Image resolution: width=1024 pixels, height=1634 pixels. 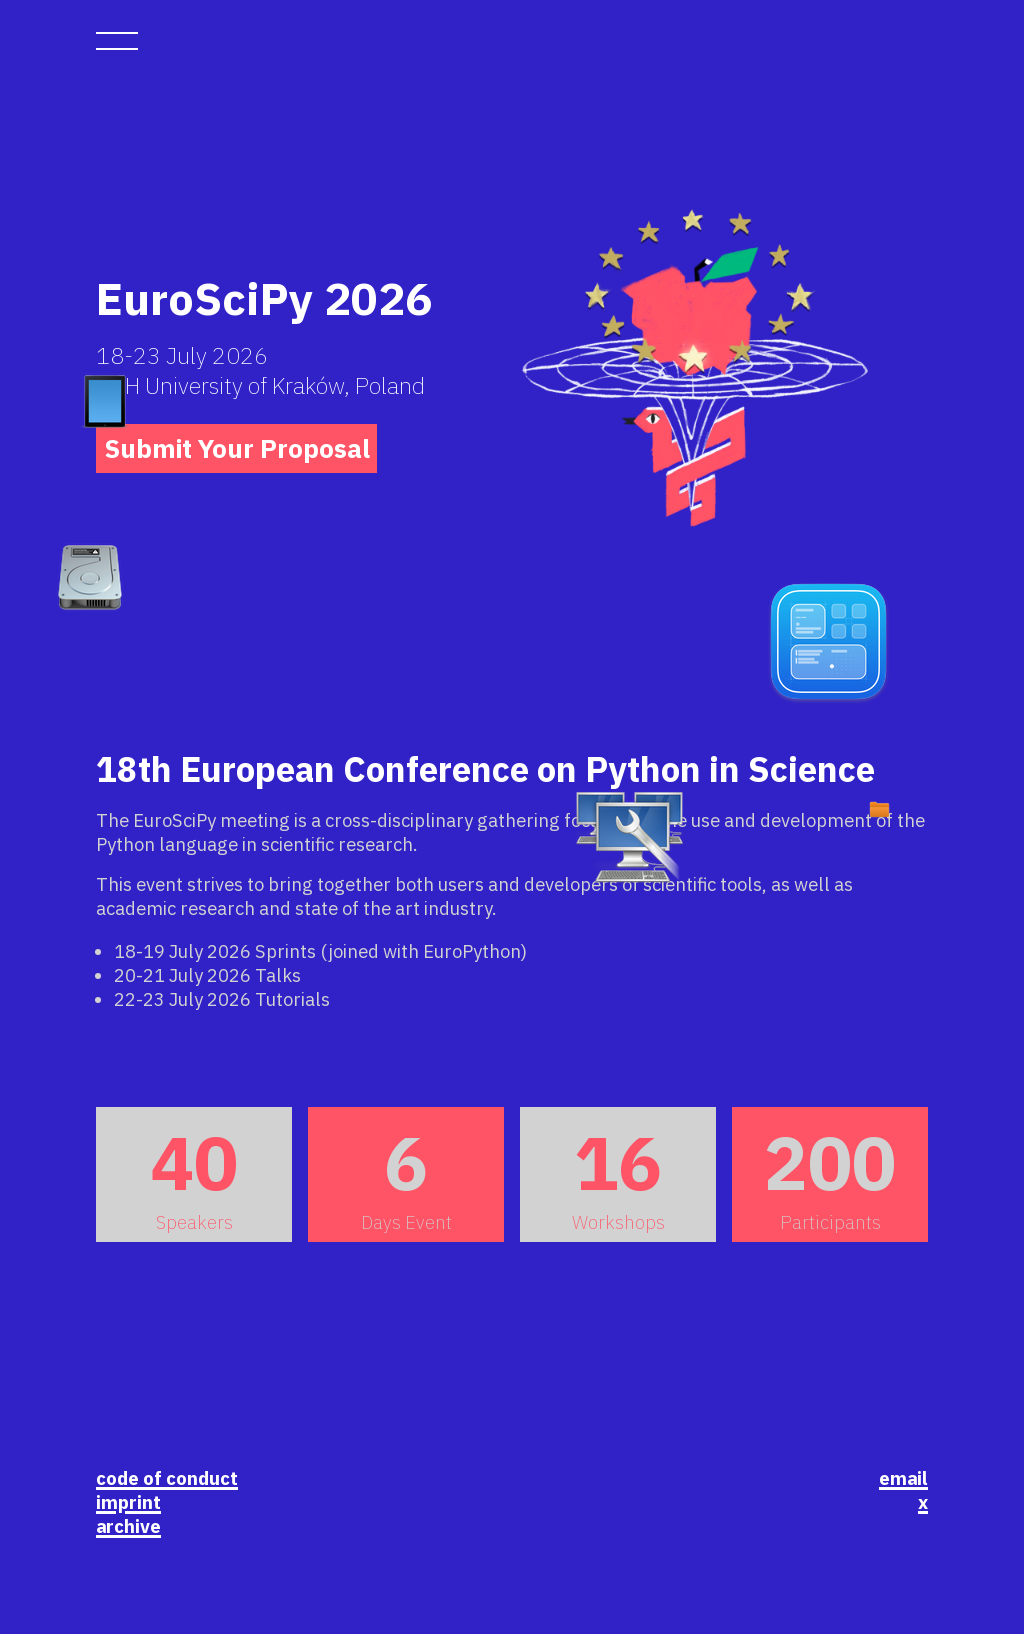 I want to click on access network and connection settings, so click(x=629, y=836).